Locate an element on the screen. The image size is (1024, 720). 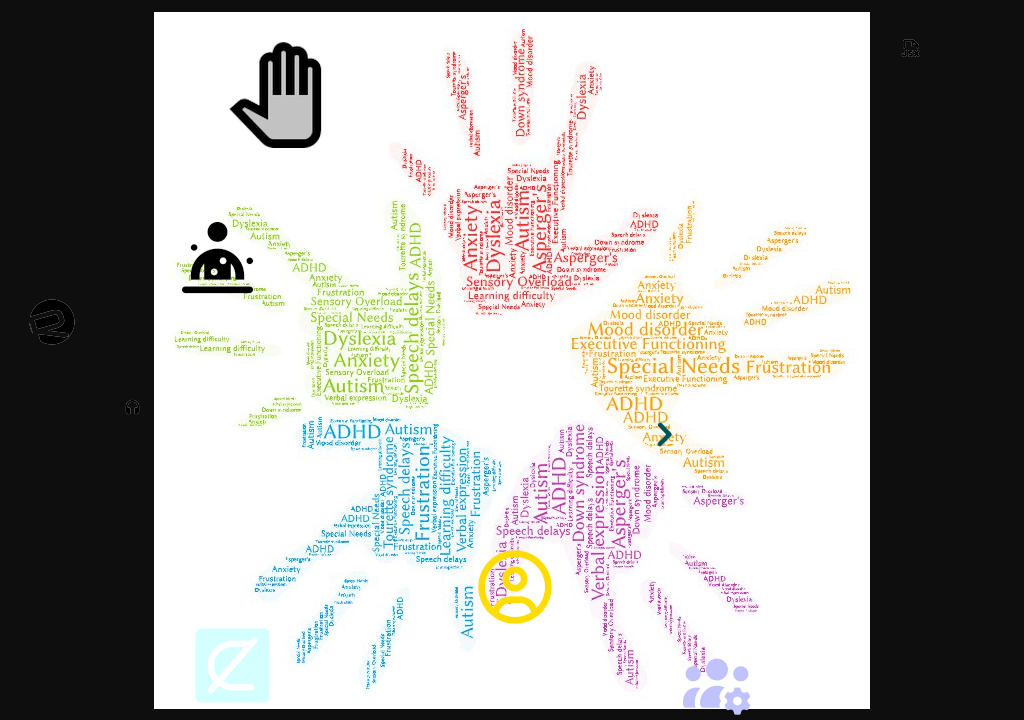
stop or halt an action is located at coordinates (277, 95).